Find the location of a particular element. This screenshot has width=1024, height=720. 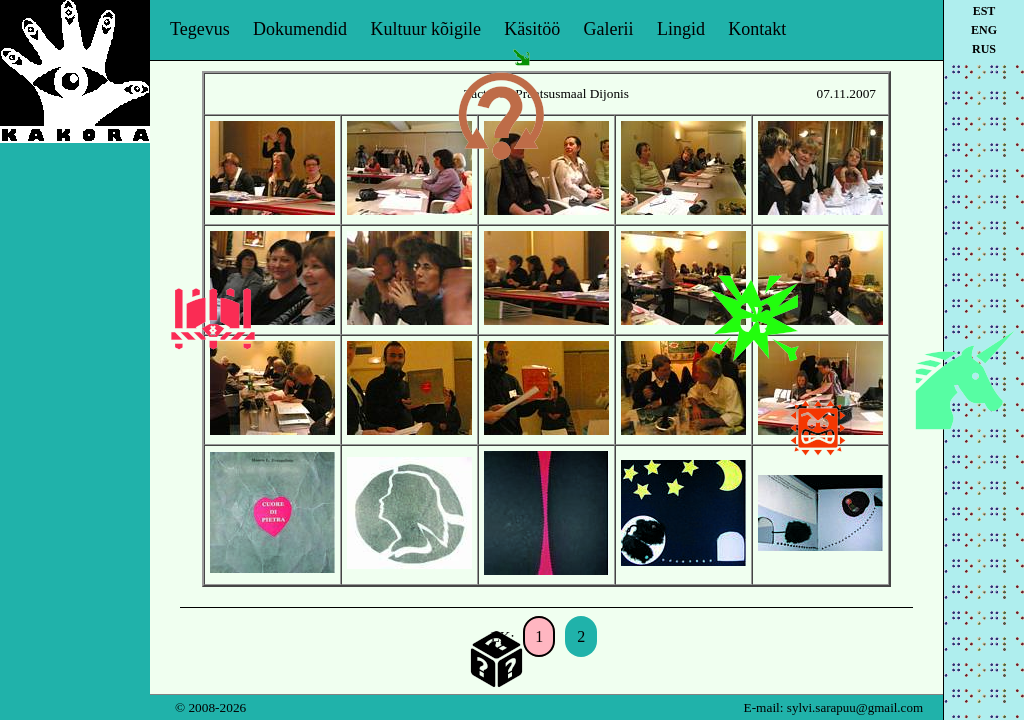

thwomp enemy character from super mario games is located at coordinates (818, 428).